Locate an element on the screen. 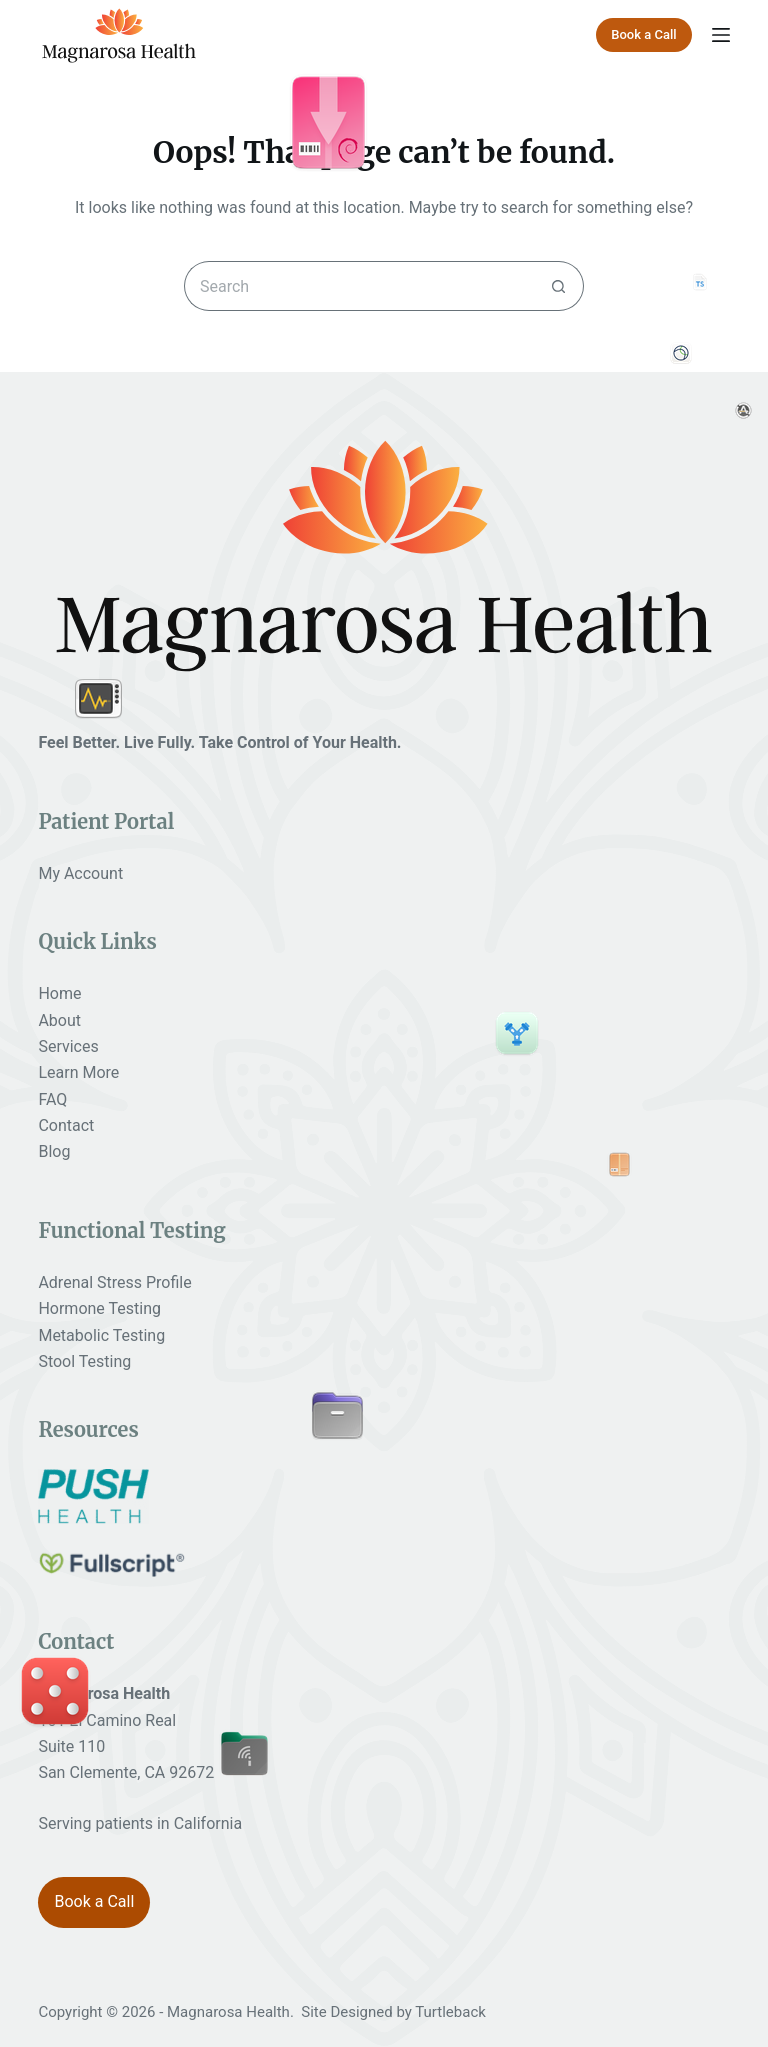 The image size is (768, 2047). open tali dice game app is located at coordinates (55, 1691).